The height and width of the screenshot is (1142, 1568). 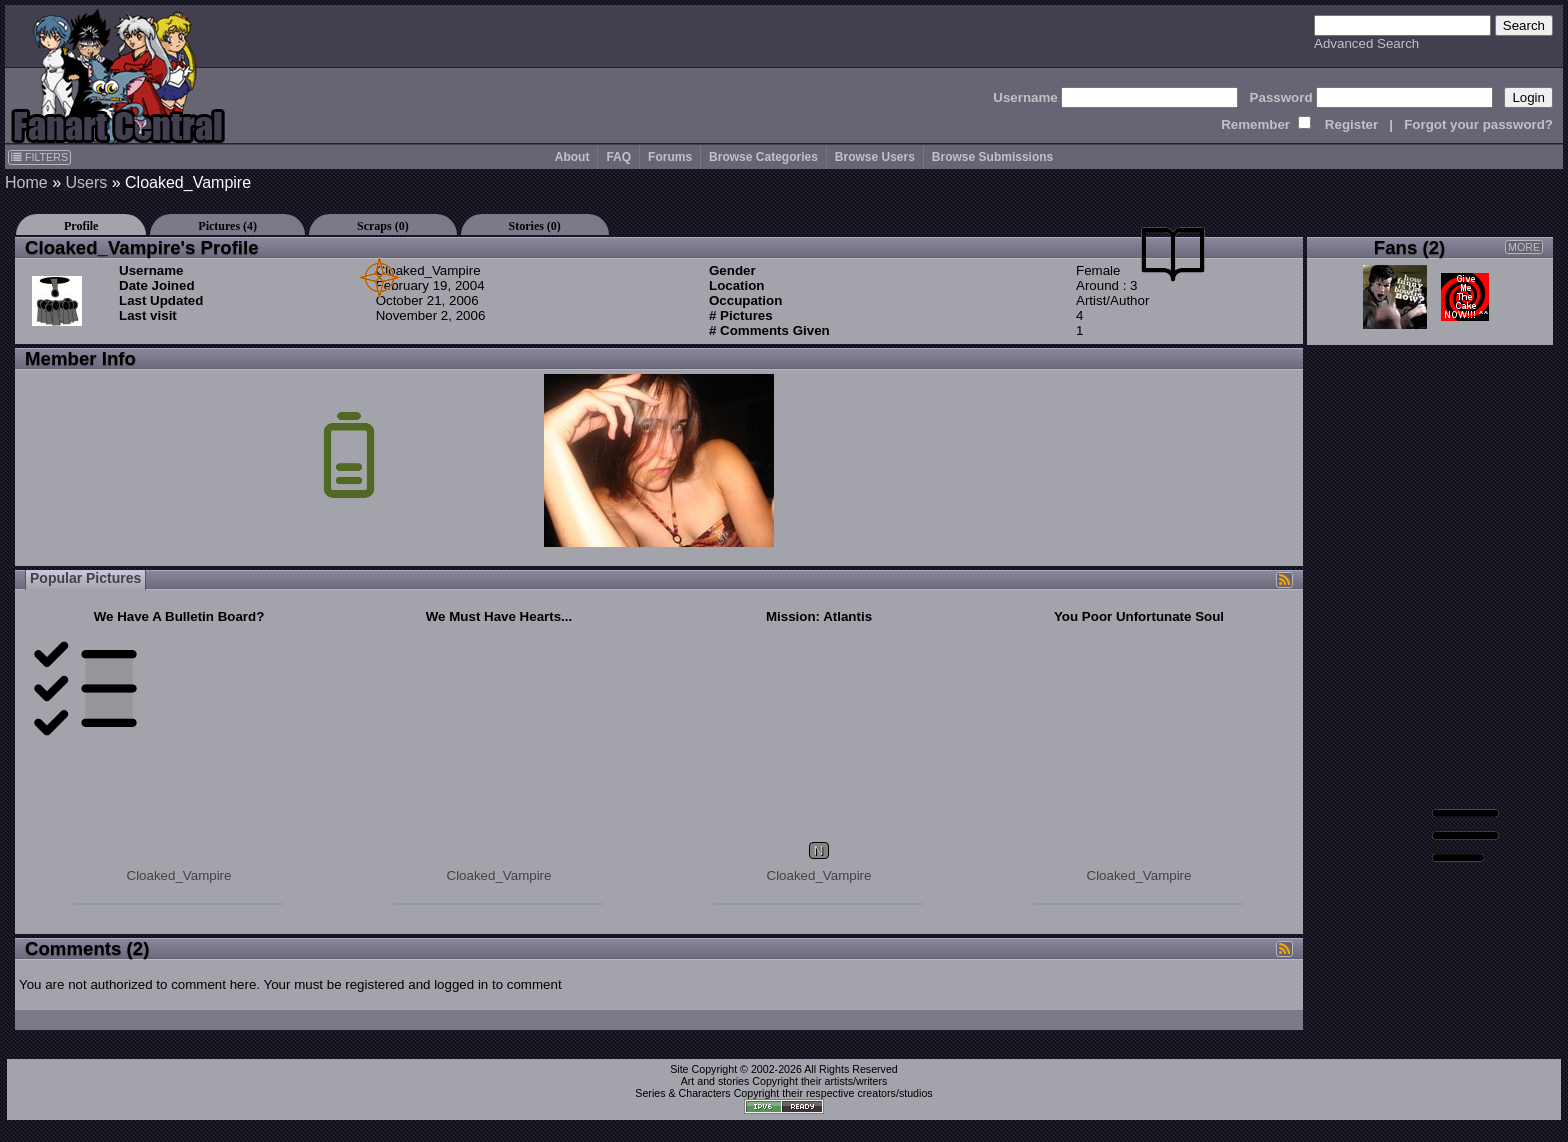 I want to click on open reading mode or e-reader, so click(x=1173, y=250).